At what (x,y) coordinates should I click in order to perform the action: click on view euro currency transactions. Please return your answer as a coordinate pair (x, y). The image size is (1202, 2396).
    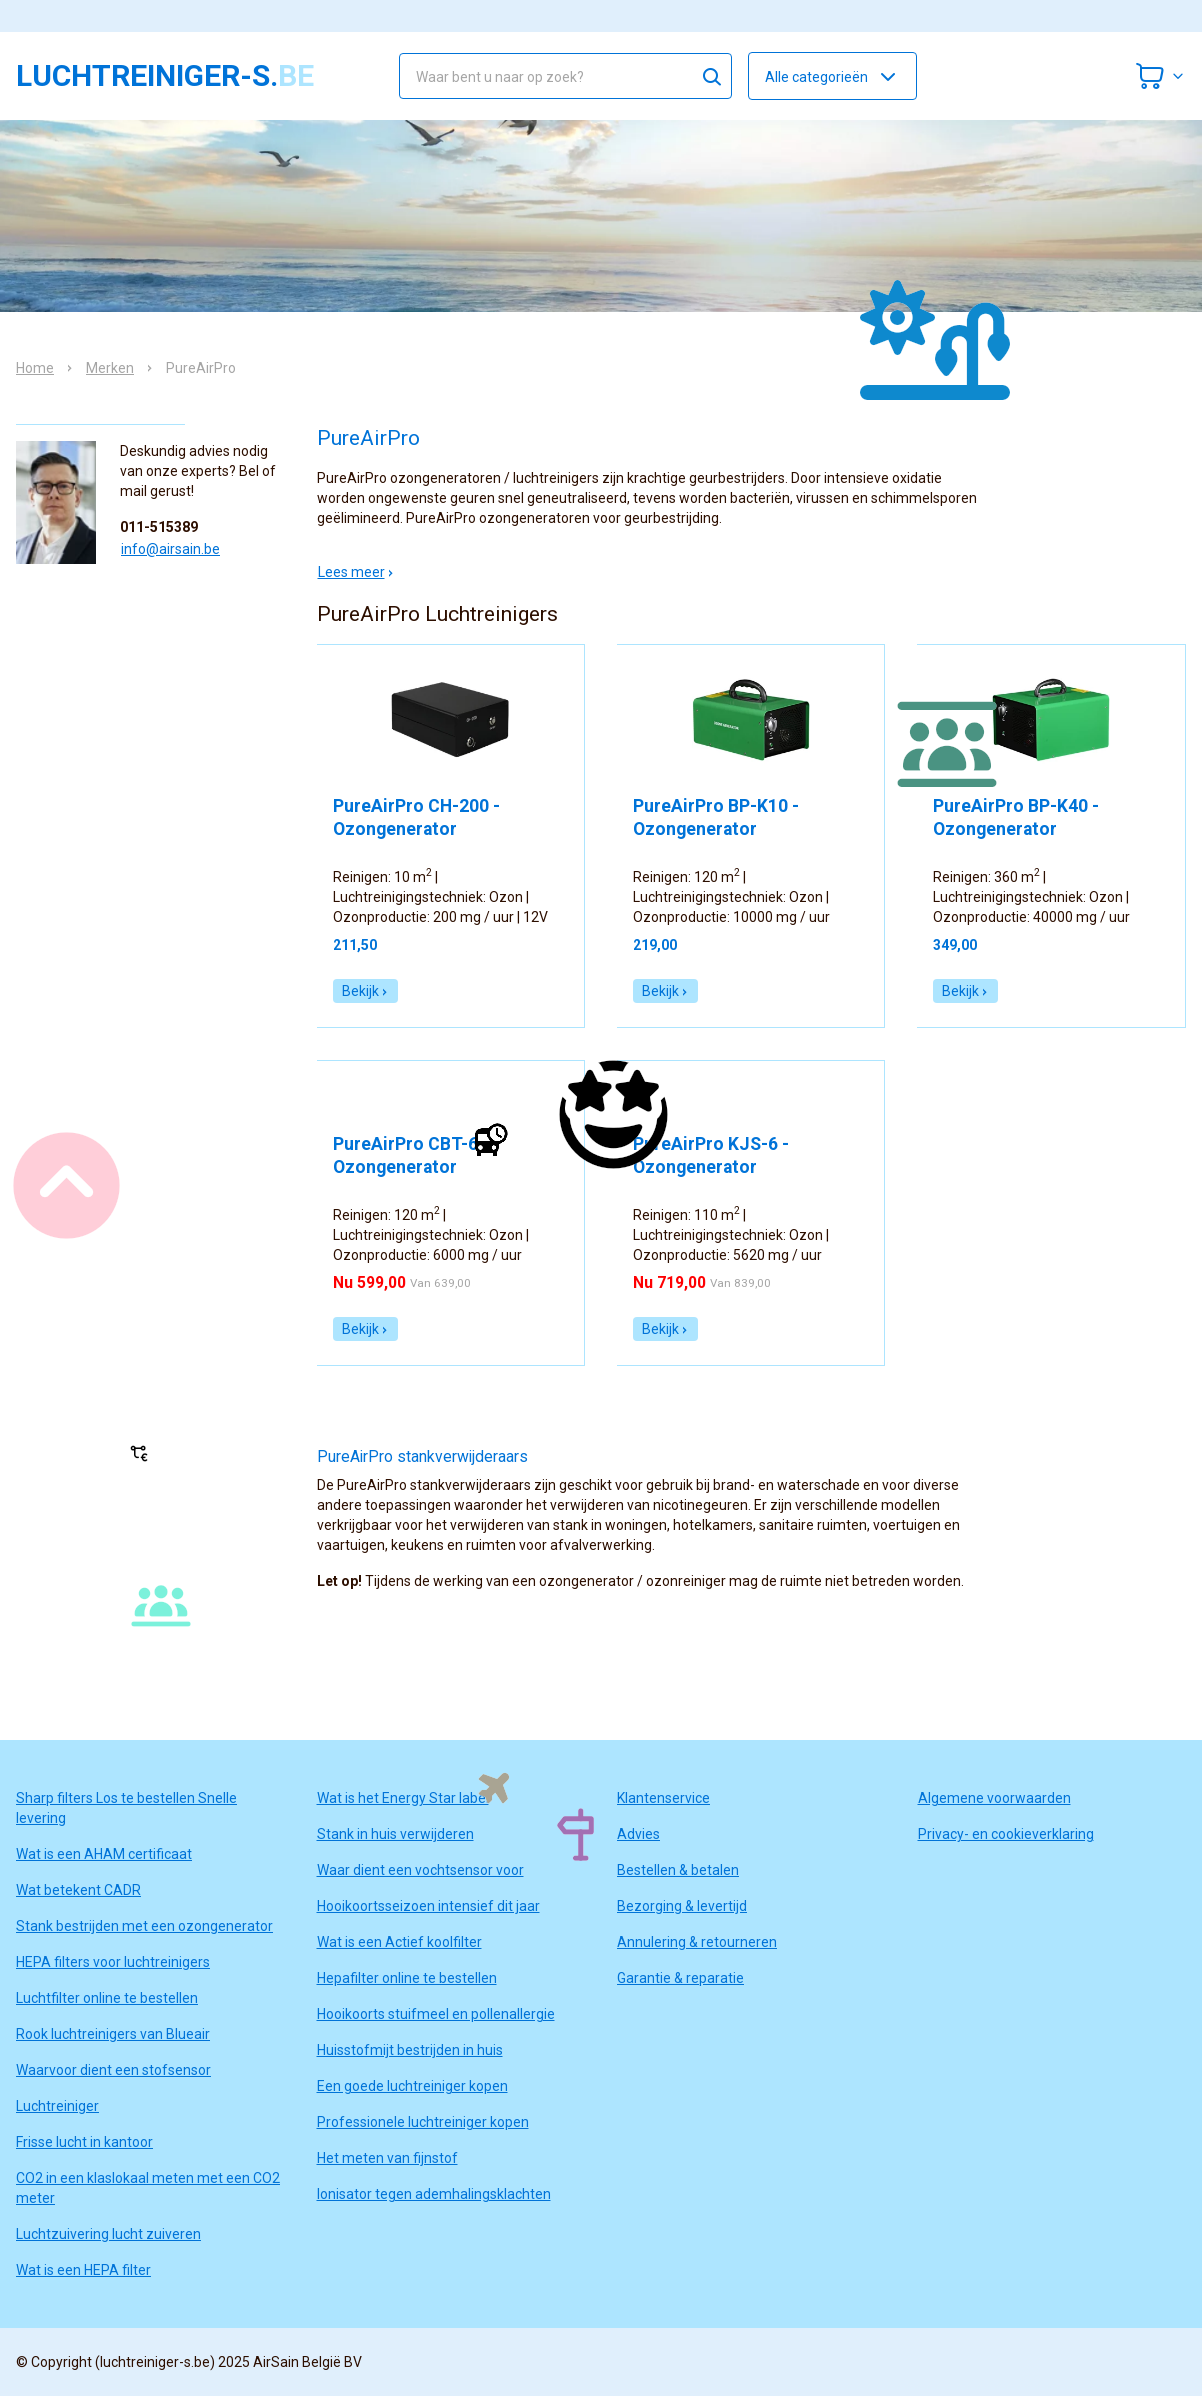
    Looking at the image, I should click on (139, 1454).